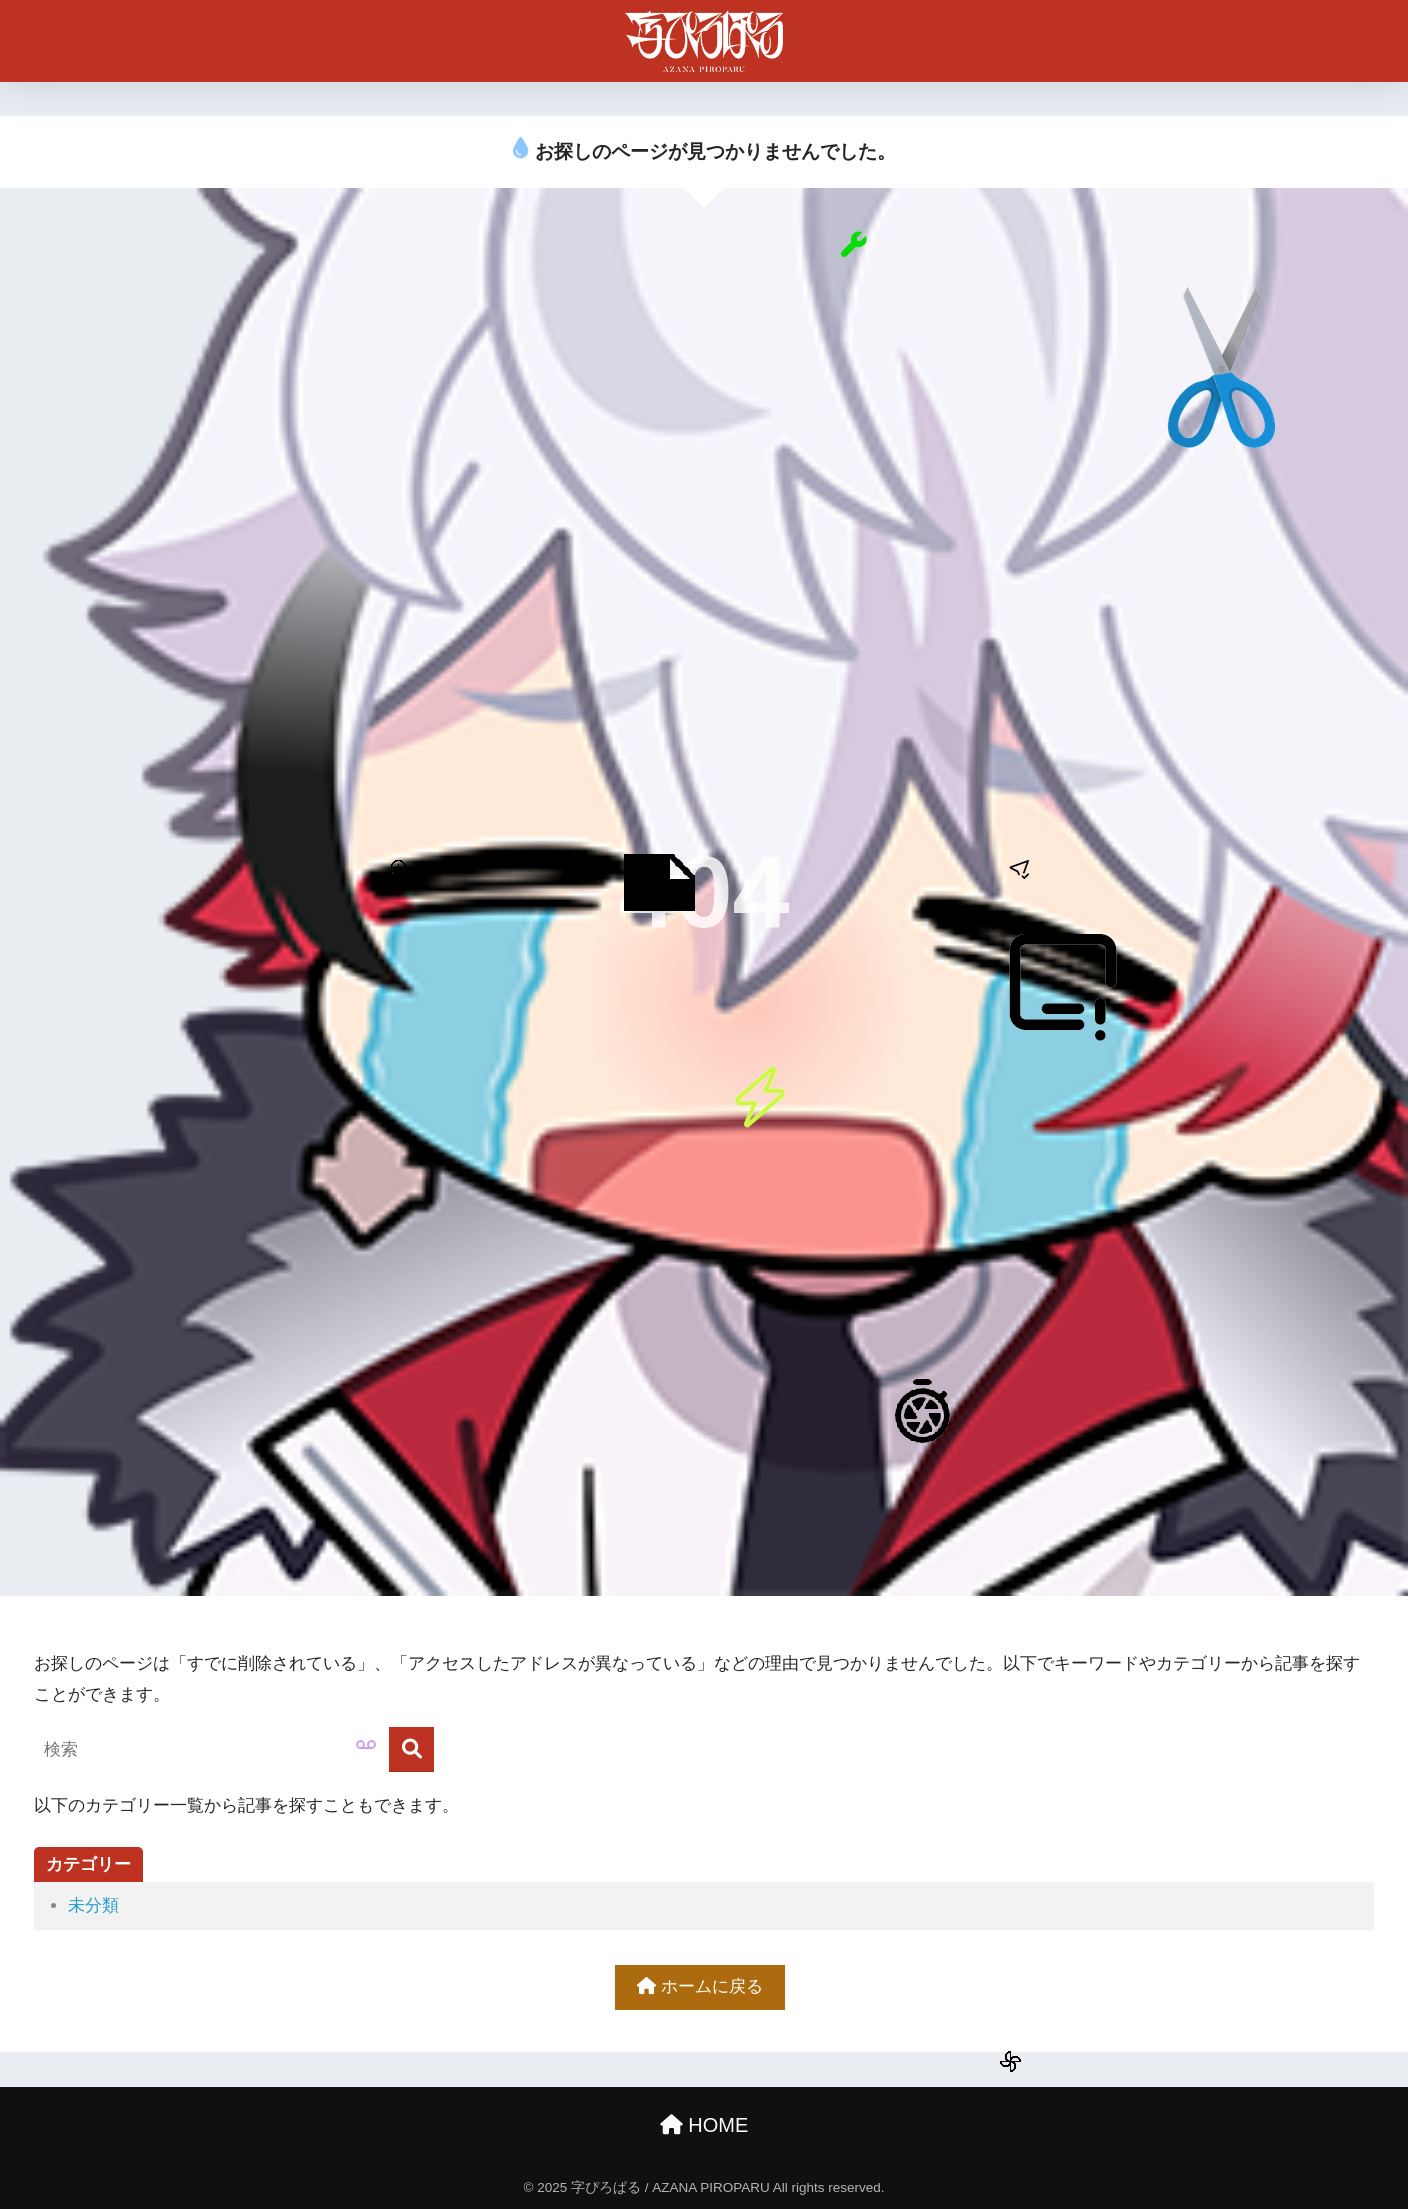  I want to click on adjust camera shutter speed settings, so click(922, 1412).